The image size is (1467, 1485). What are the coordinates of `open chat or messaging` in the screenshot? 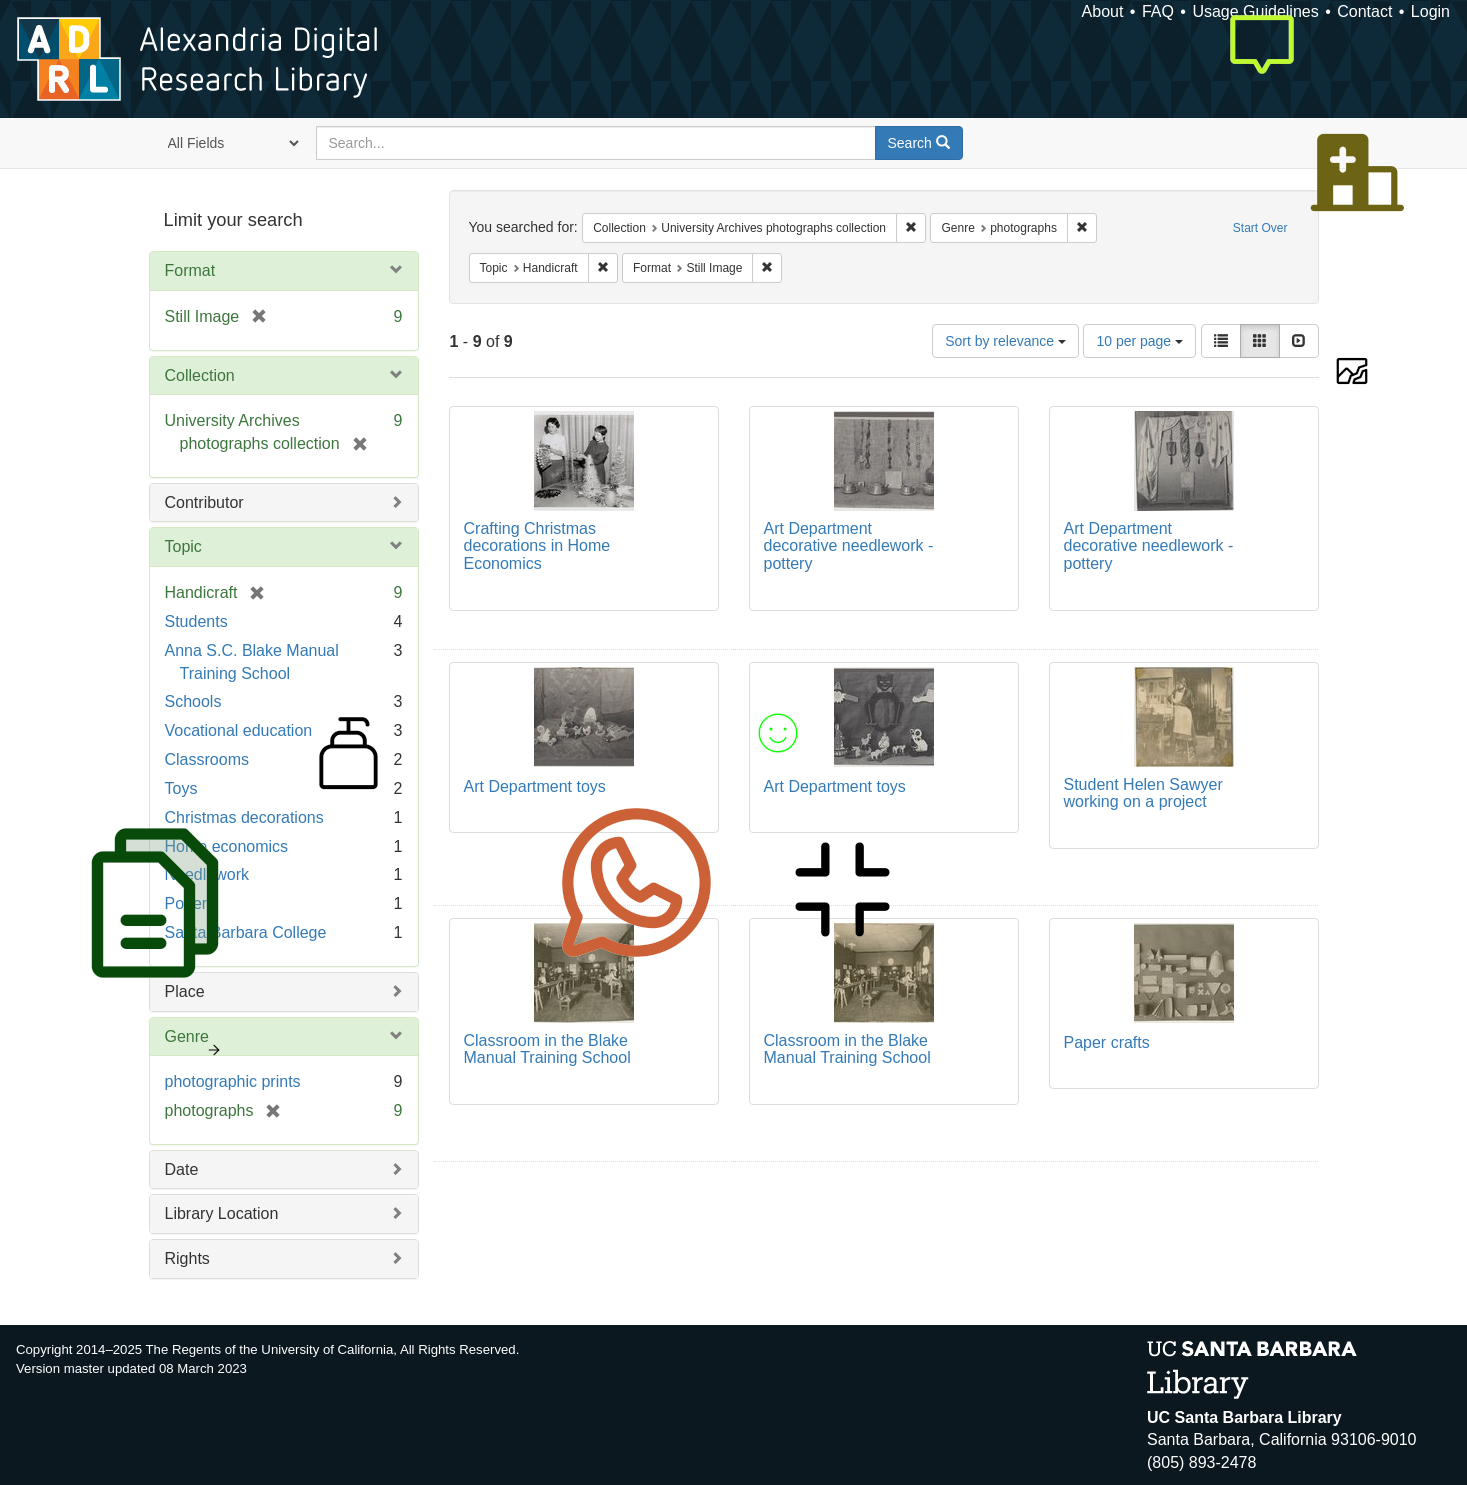 It's located at (1262, 42).